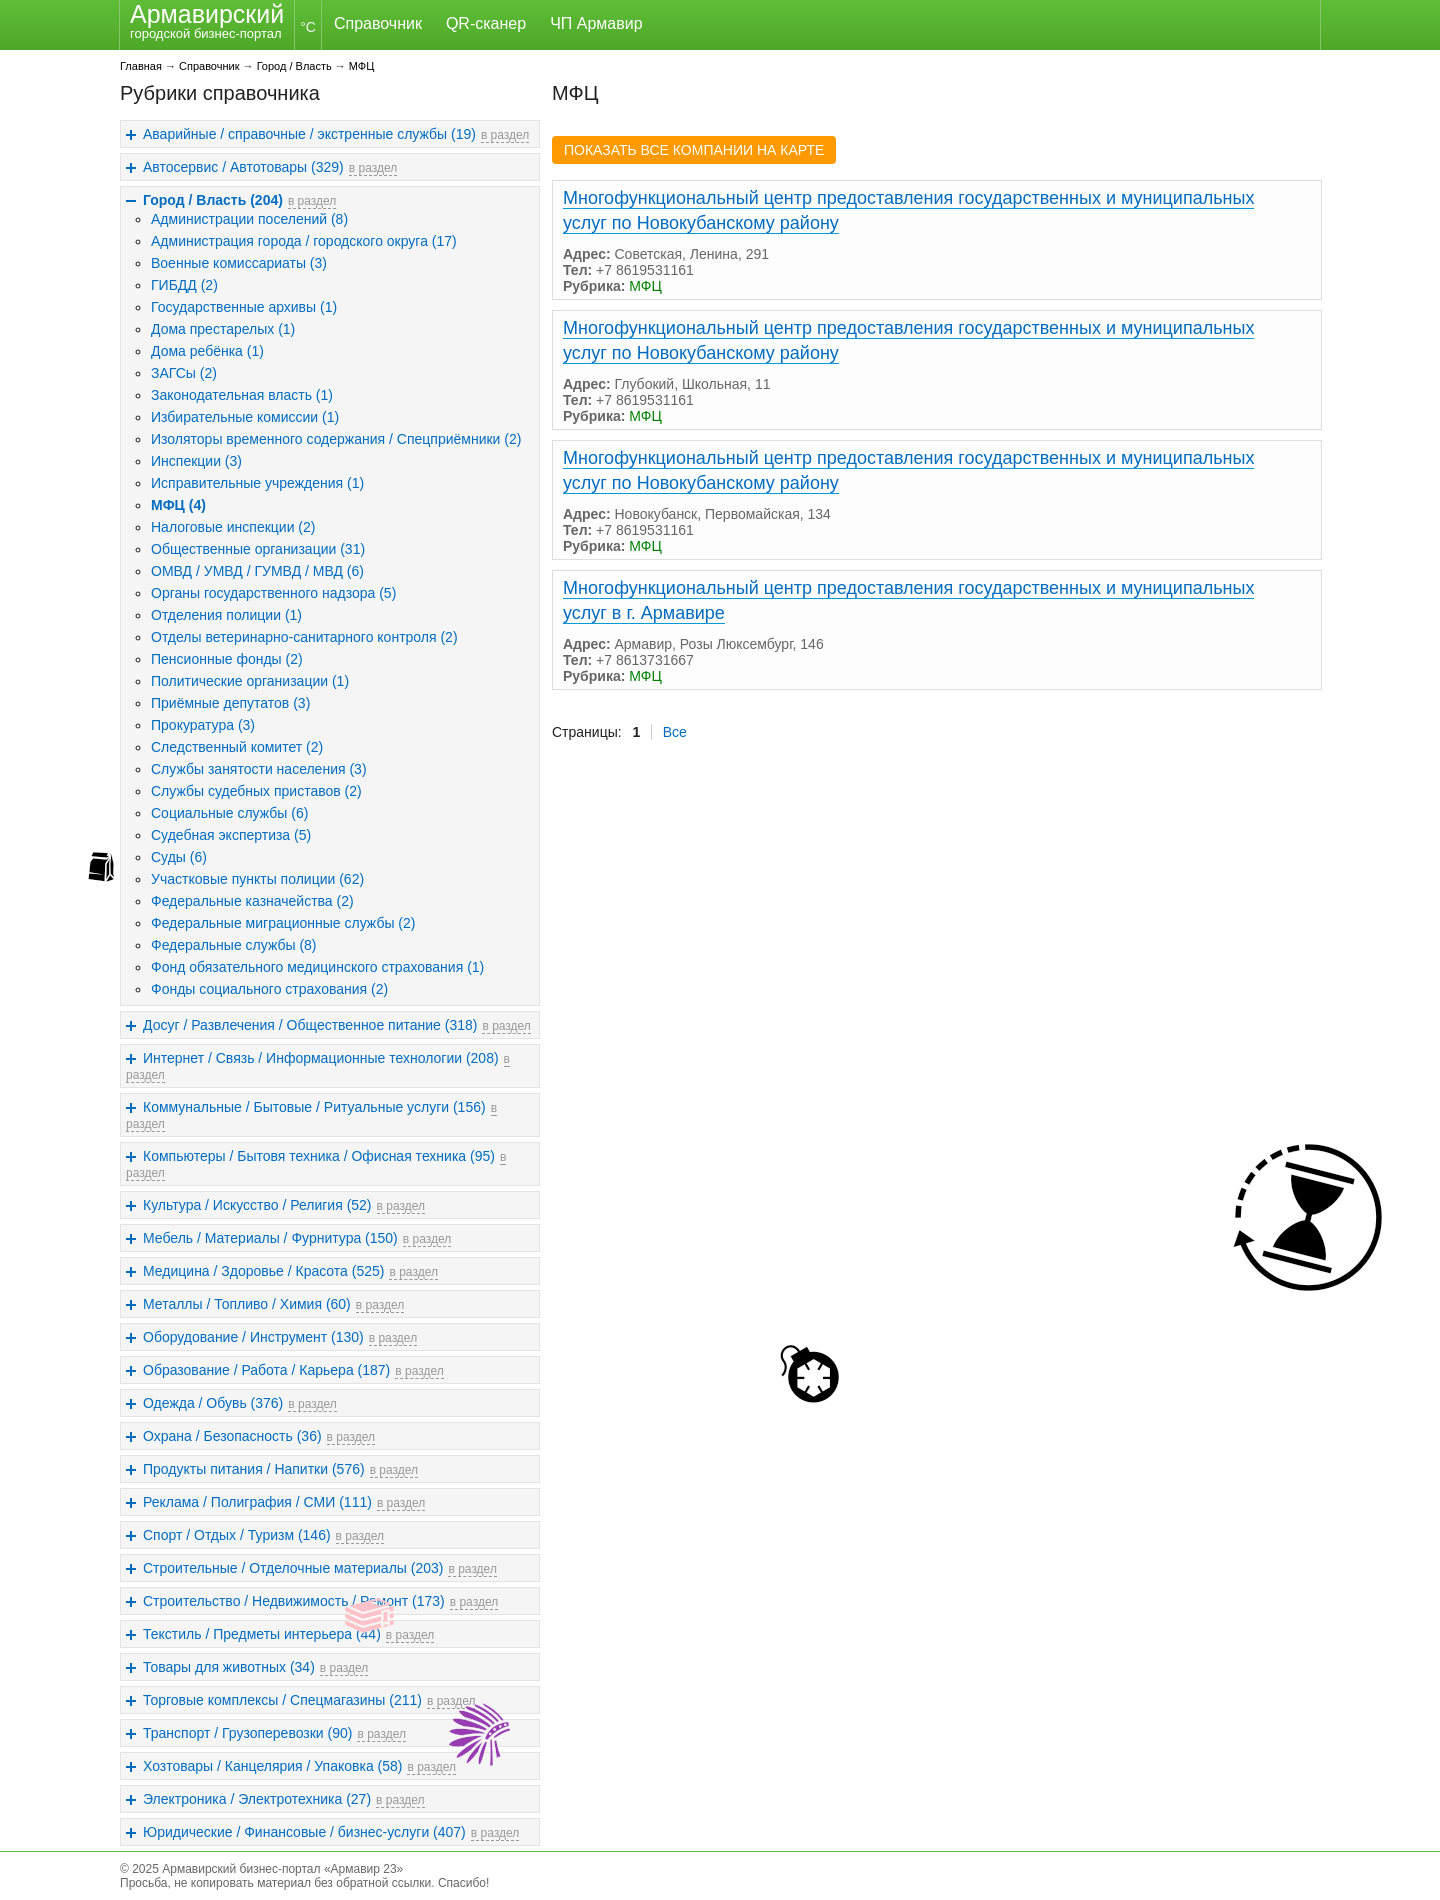  I want to click on activate ice bomb ability or weapon, so click(810, 1374).